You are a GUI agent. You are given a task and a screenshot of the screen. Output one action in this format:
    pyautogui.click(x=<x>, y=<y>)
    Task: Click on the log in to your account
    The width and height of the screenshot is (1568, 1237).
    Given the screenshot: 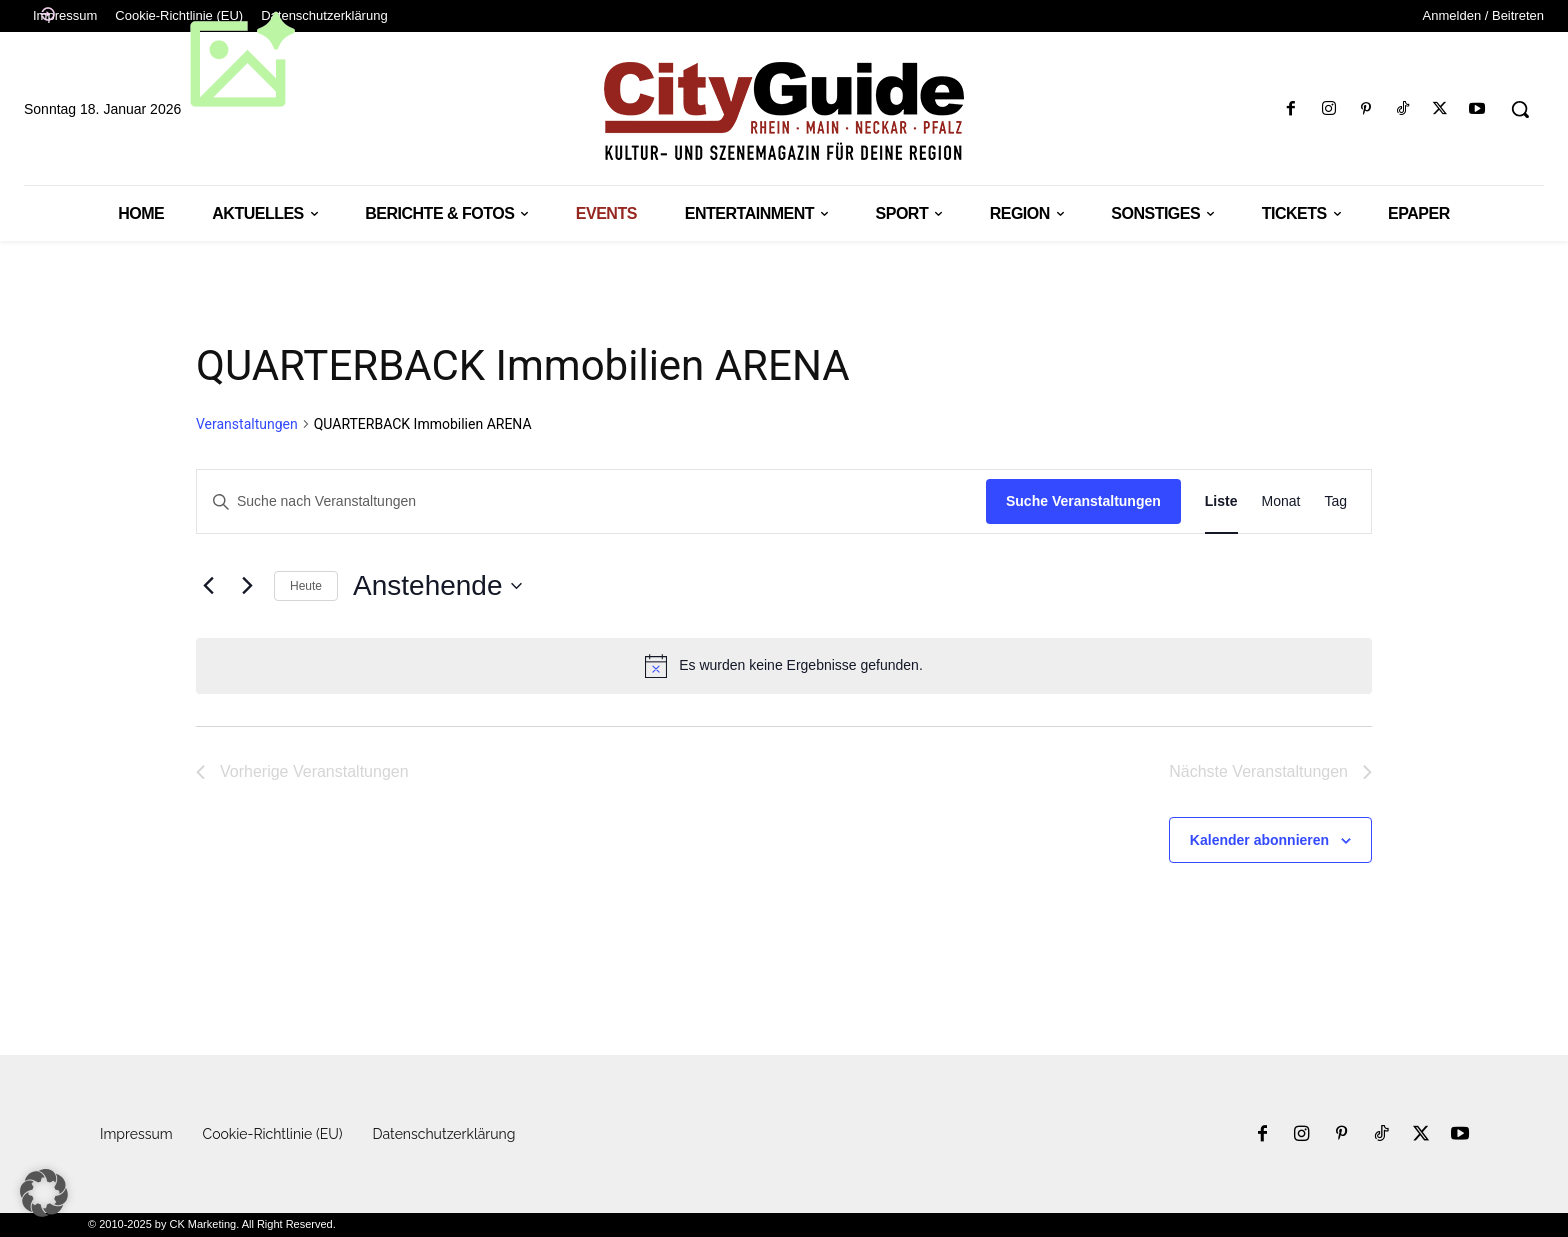 What is the action you would take?
    pyautogui.click(x=48, y=14)
    